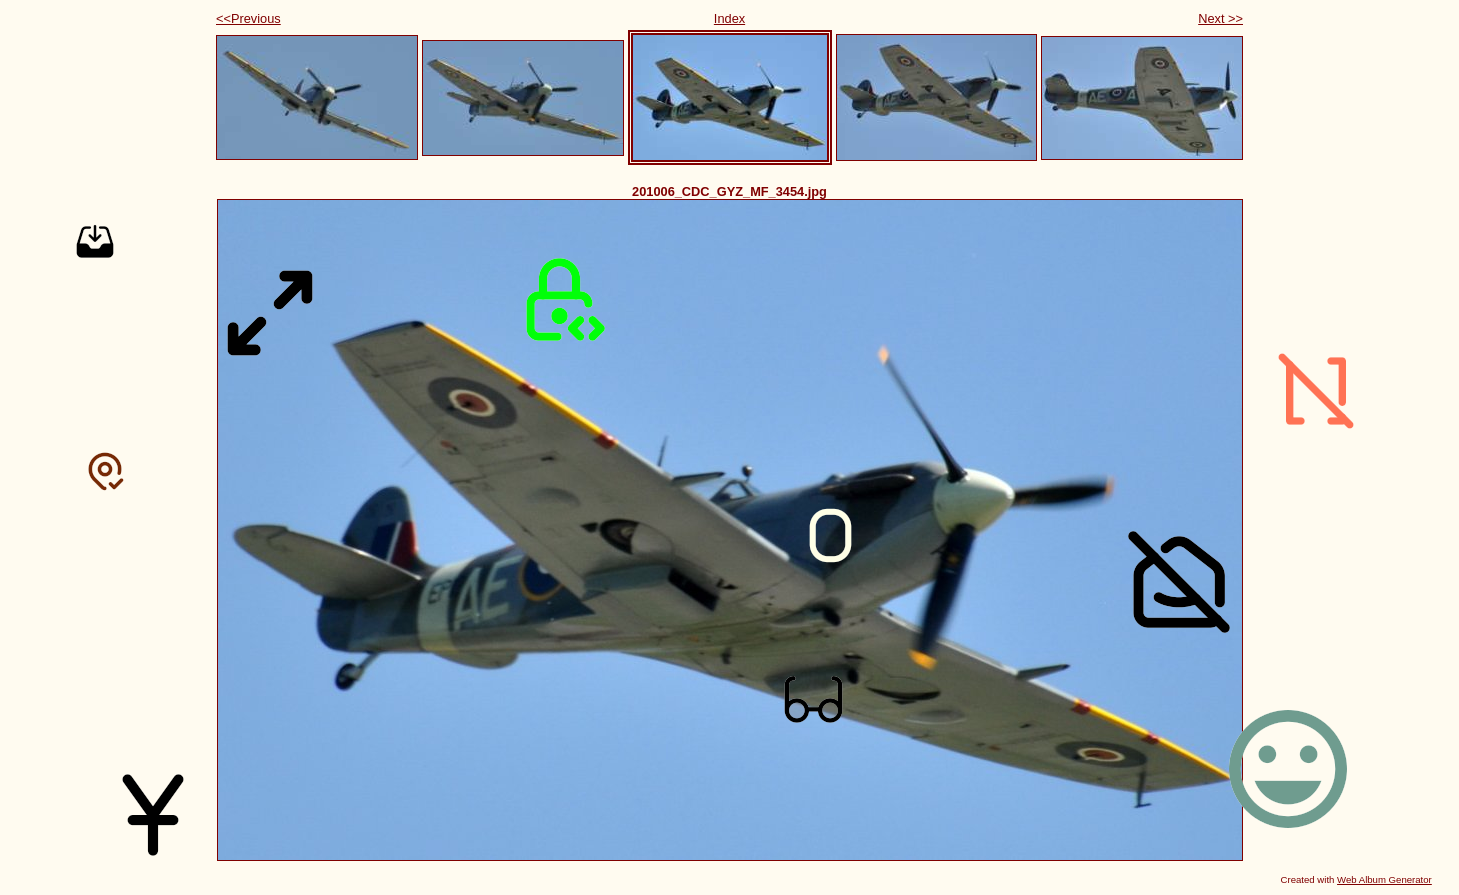 Image resolution: width=1459 pixels, height=895 pixels. I want to click on smart home controls are disabled, so click(1179, 582).